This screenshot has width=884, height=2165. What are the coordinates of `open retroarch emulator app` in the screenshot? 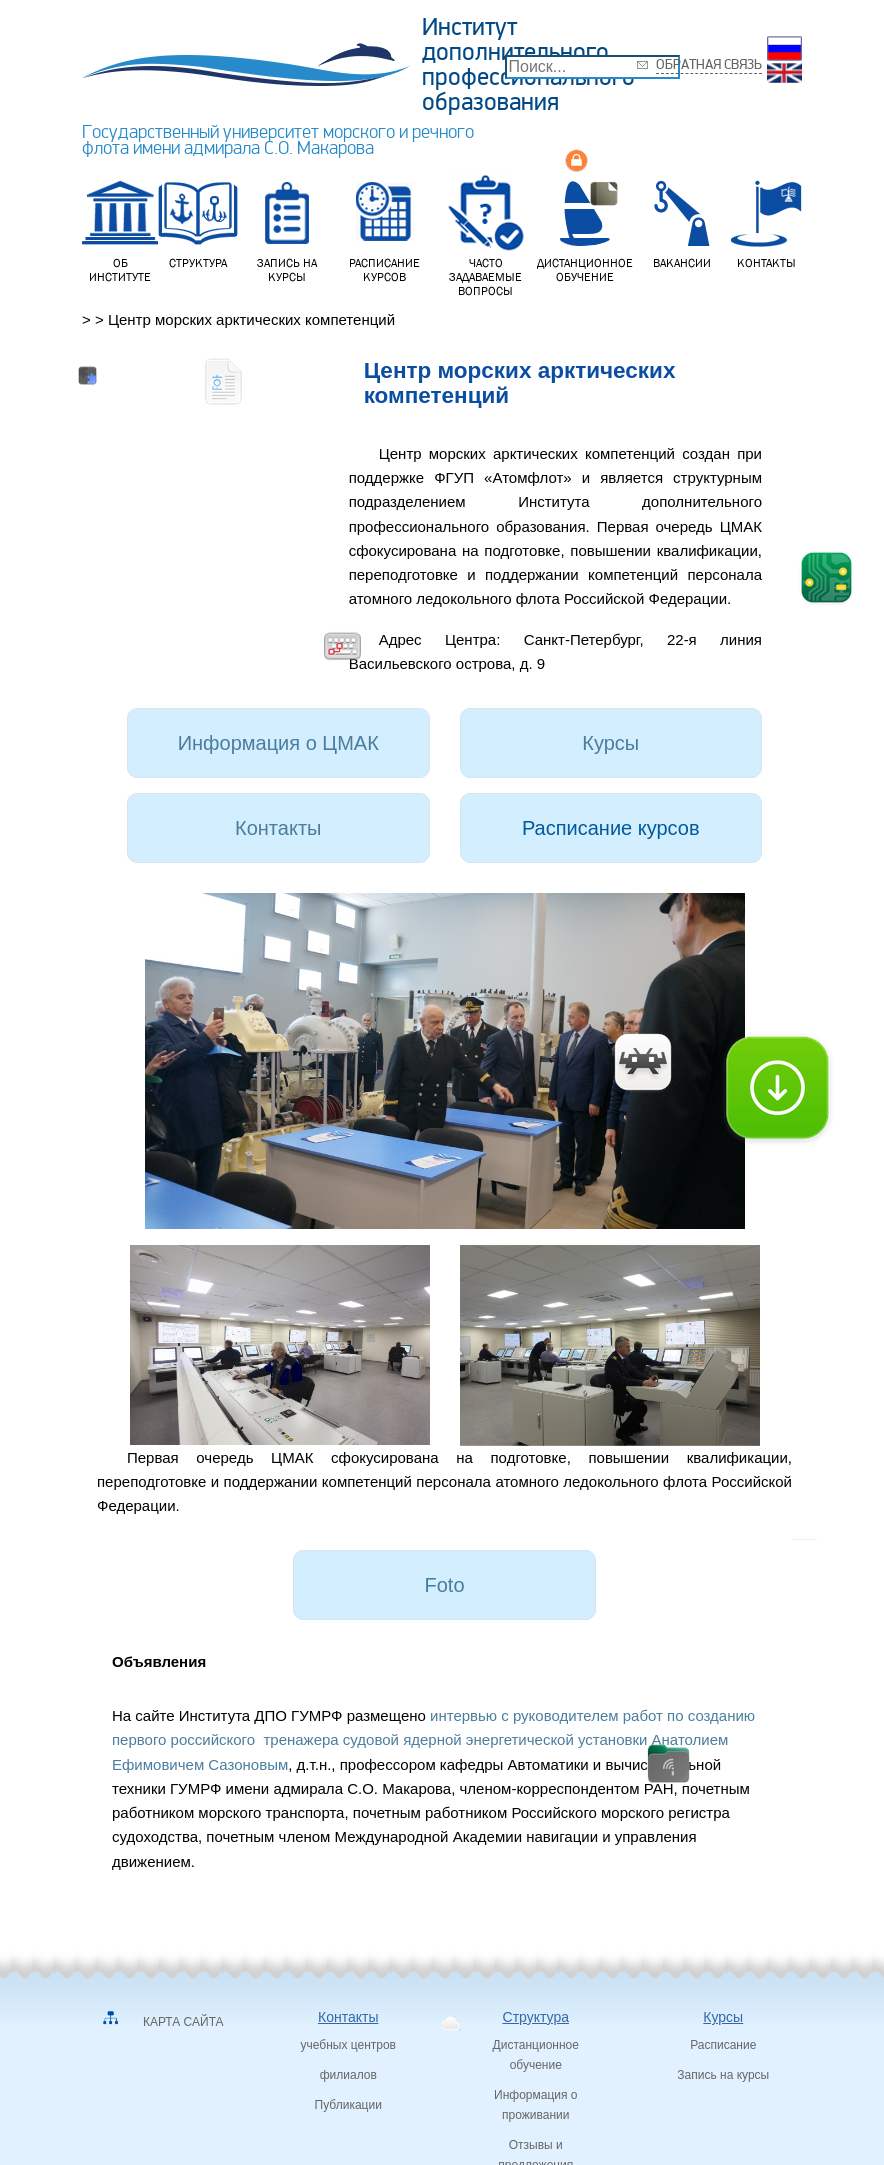 It's located at (643, 1062).